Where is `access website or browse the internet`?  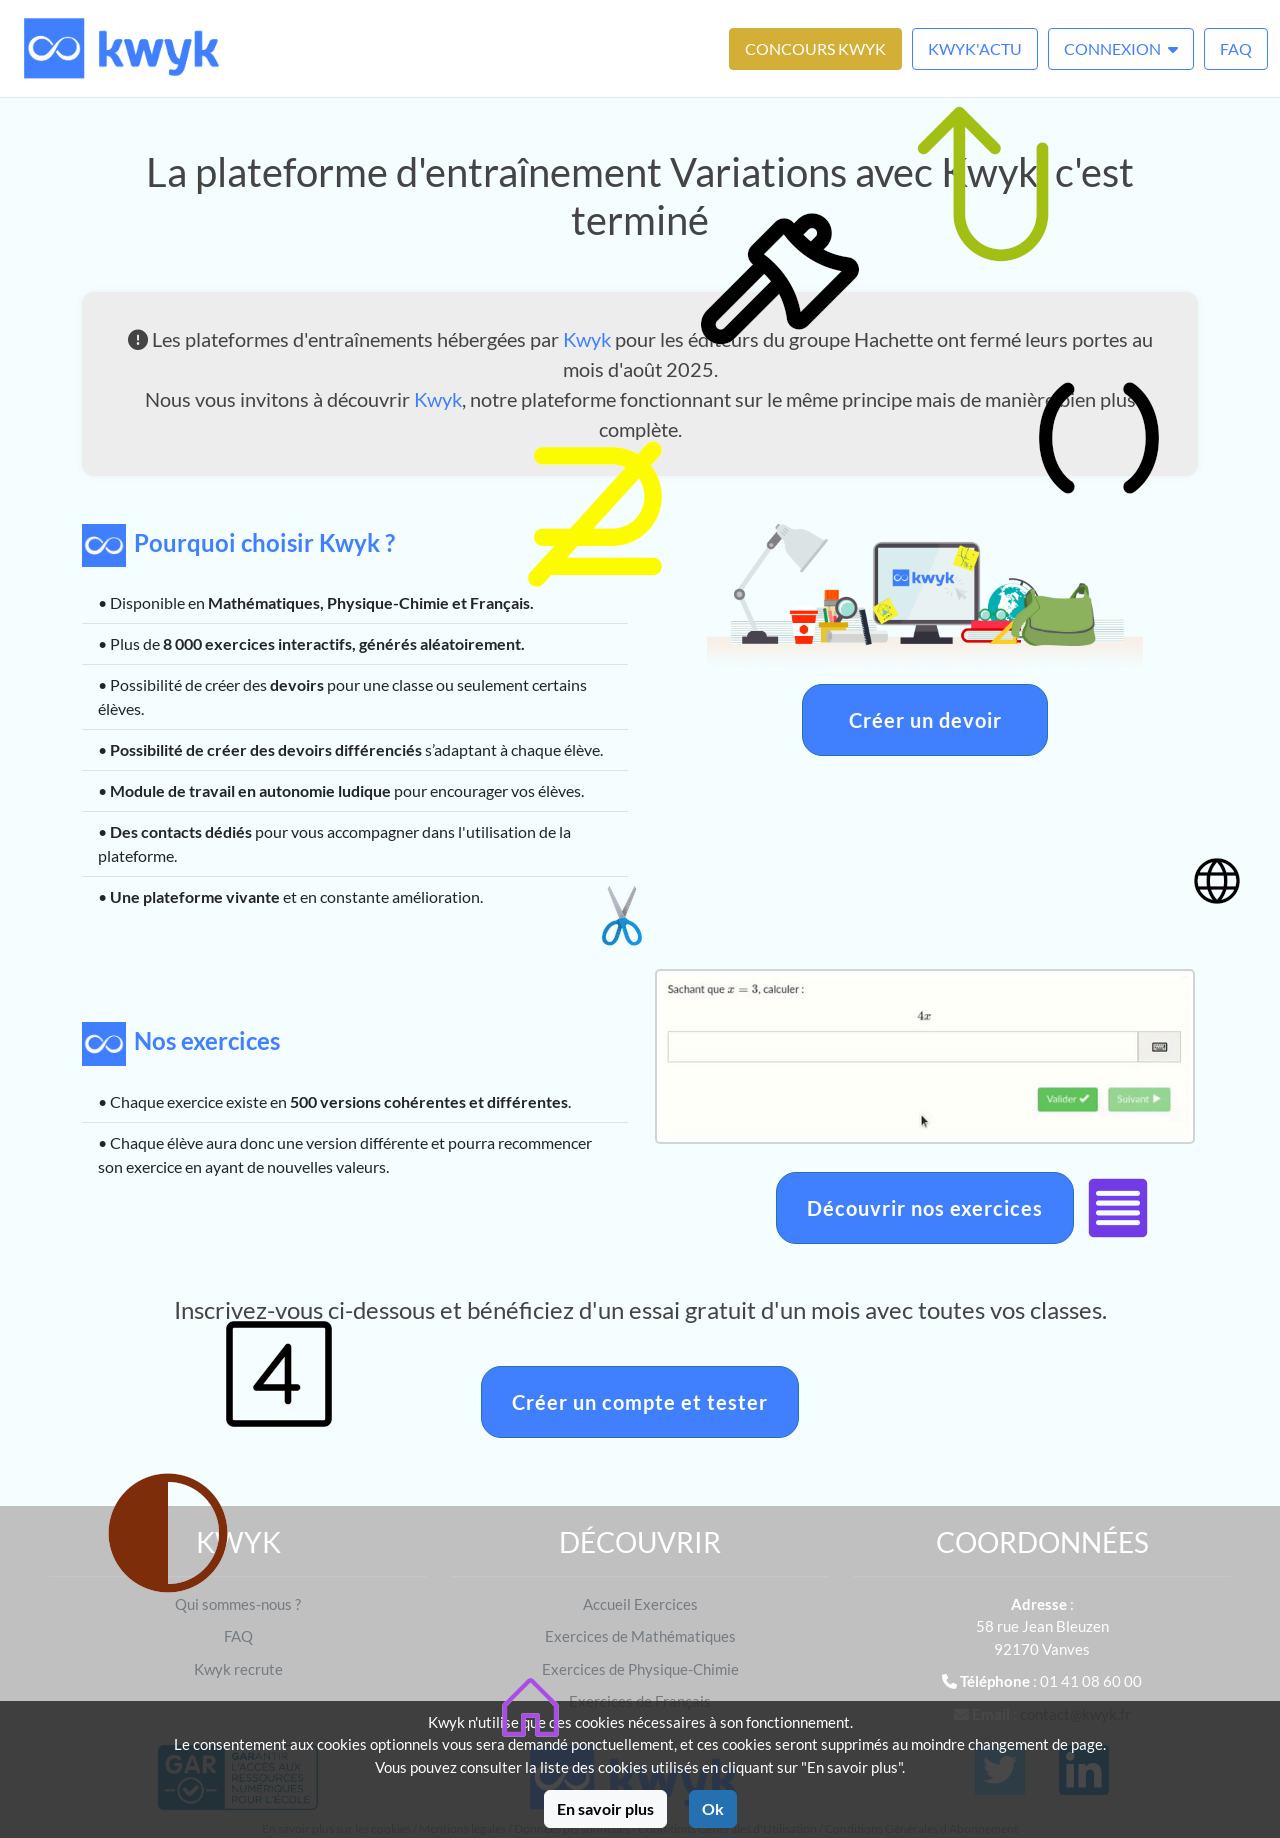
access website or browse the internet is located at coordinates (1217, 881).